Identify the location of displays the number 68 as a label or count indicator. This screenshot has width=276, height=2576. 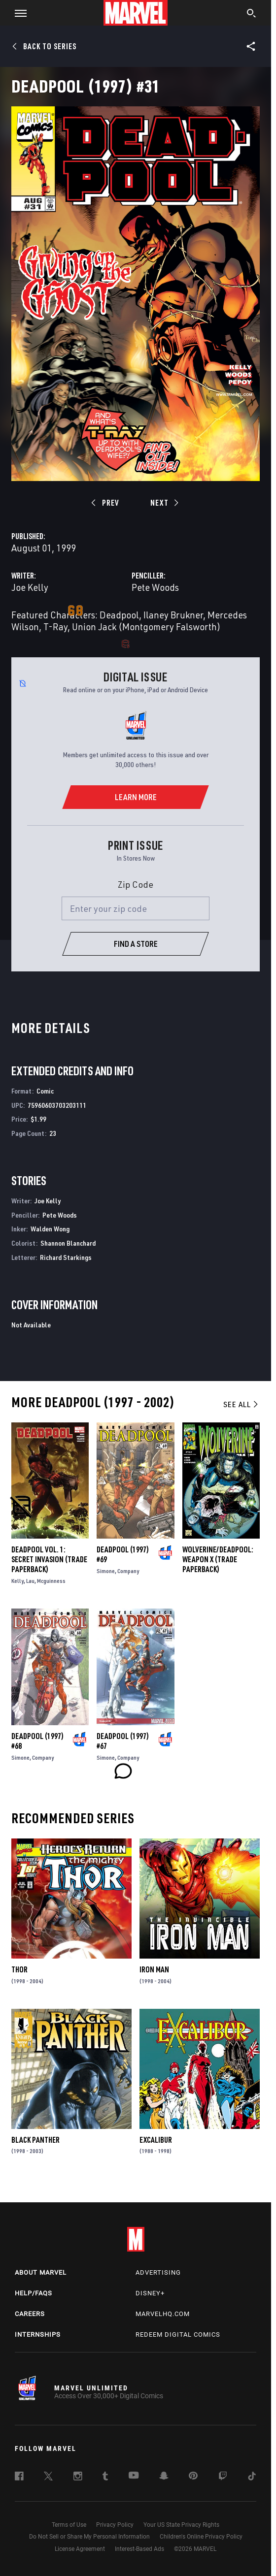
(75, 611).